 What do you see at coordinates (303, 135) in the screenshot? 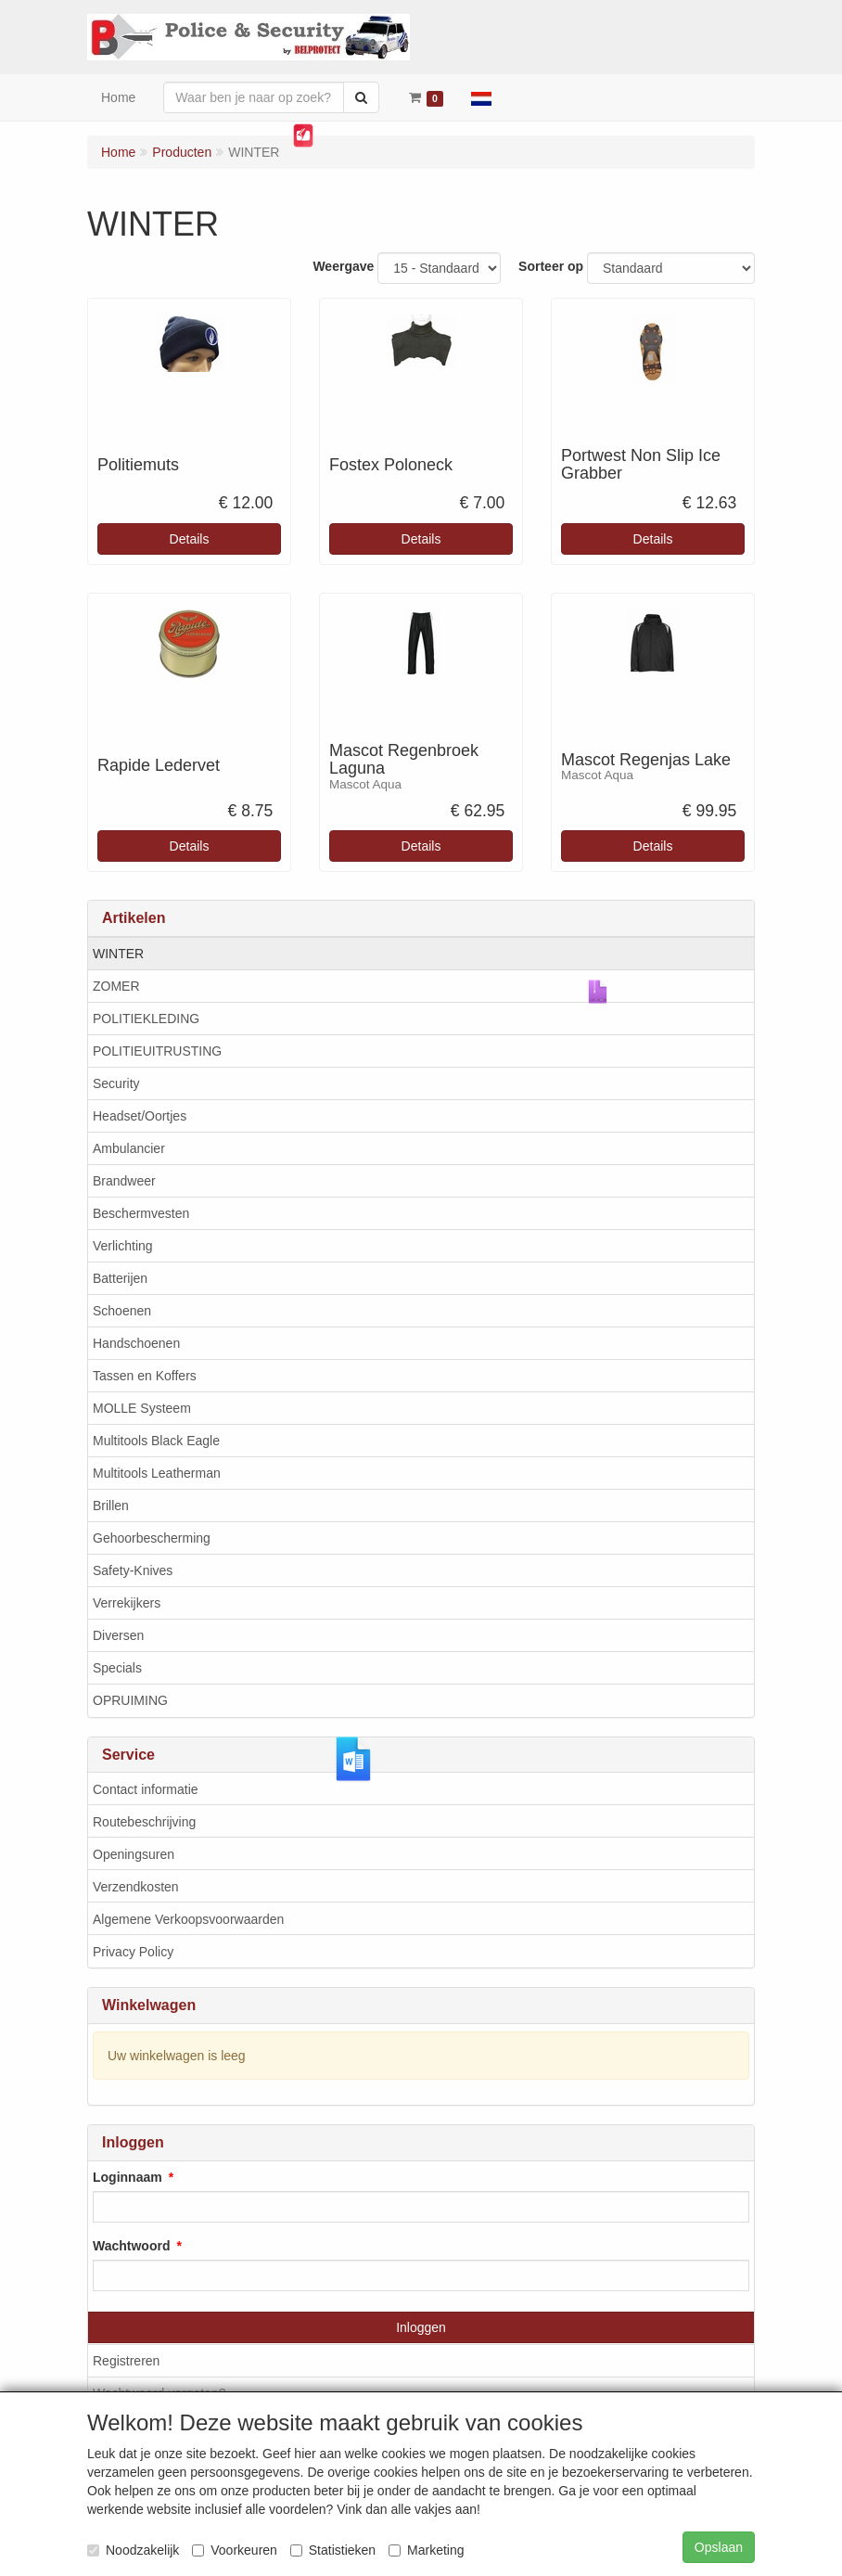
I see `an eps vector file type indicator` at bounding box center [303, 135].